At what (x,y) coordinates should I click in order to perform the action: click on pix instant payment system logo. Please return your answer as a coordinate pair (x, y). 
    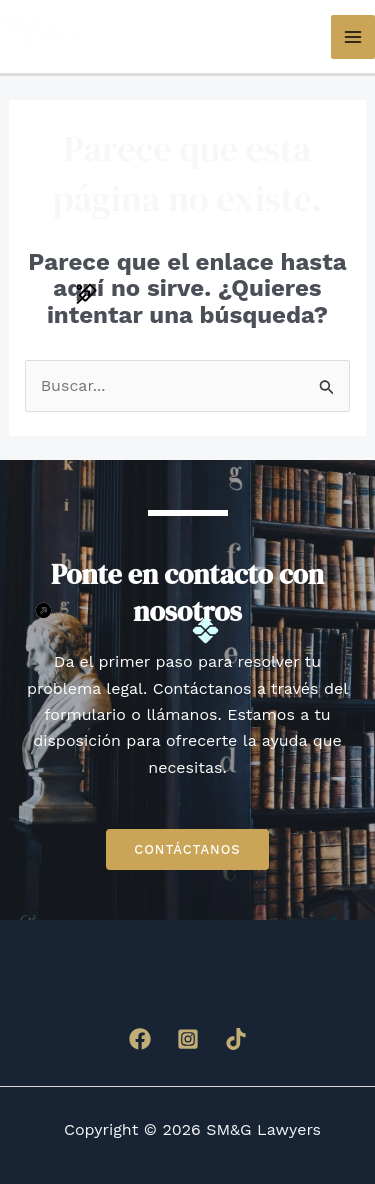
    Looking at the image, I should click on (205, 630).